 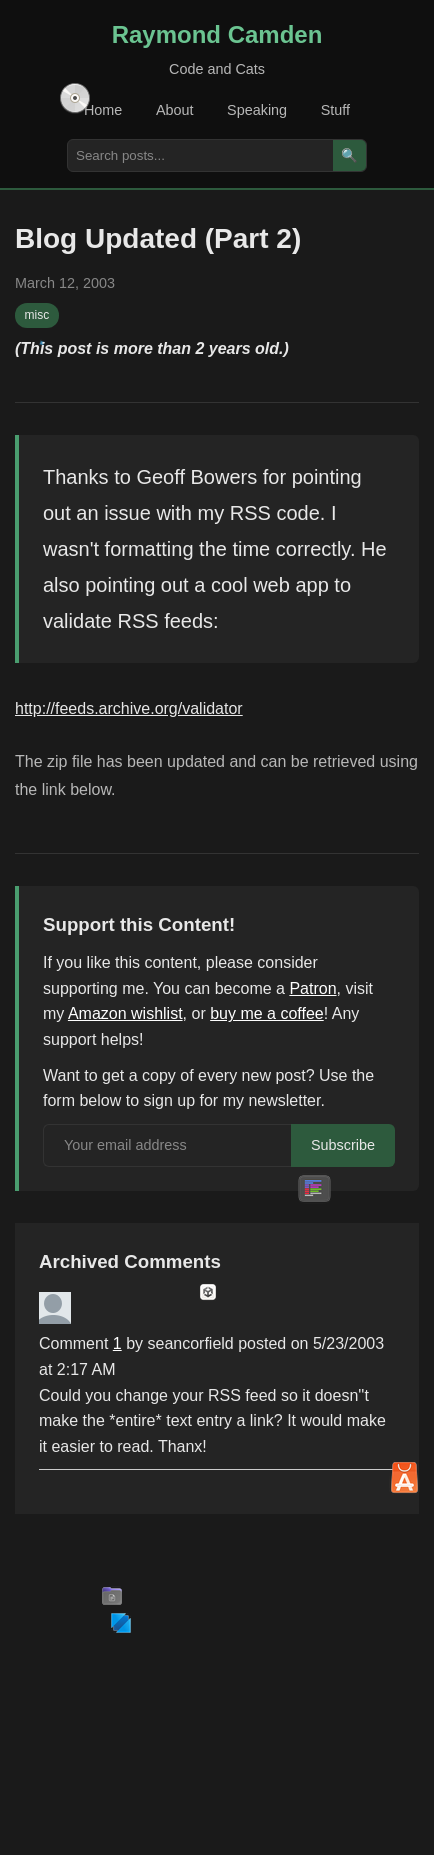 I want to click on open unity hub application, so click(x=208, y=1292).